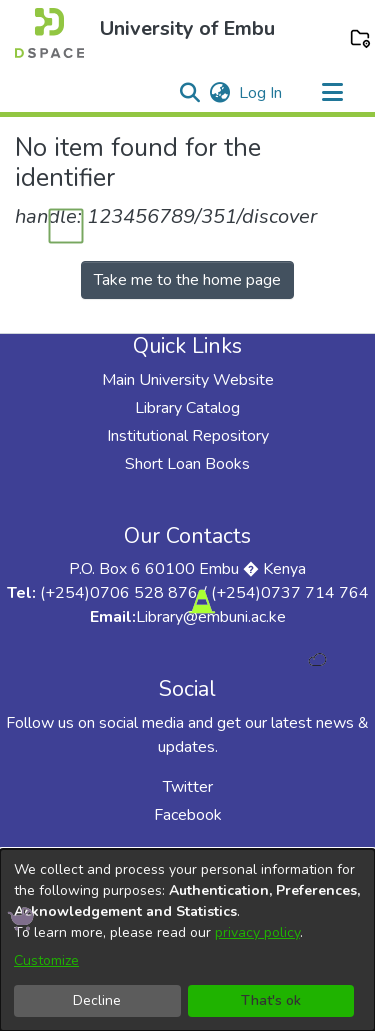 This screenshot has height=1031, width=375. What do you see at coordinates (21, 918) in the screenshot?
I see `access baby or parenting-related features` at bounding box center [21, 918].